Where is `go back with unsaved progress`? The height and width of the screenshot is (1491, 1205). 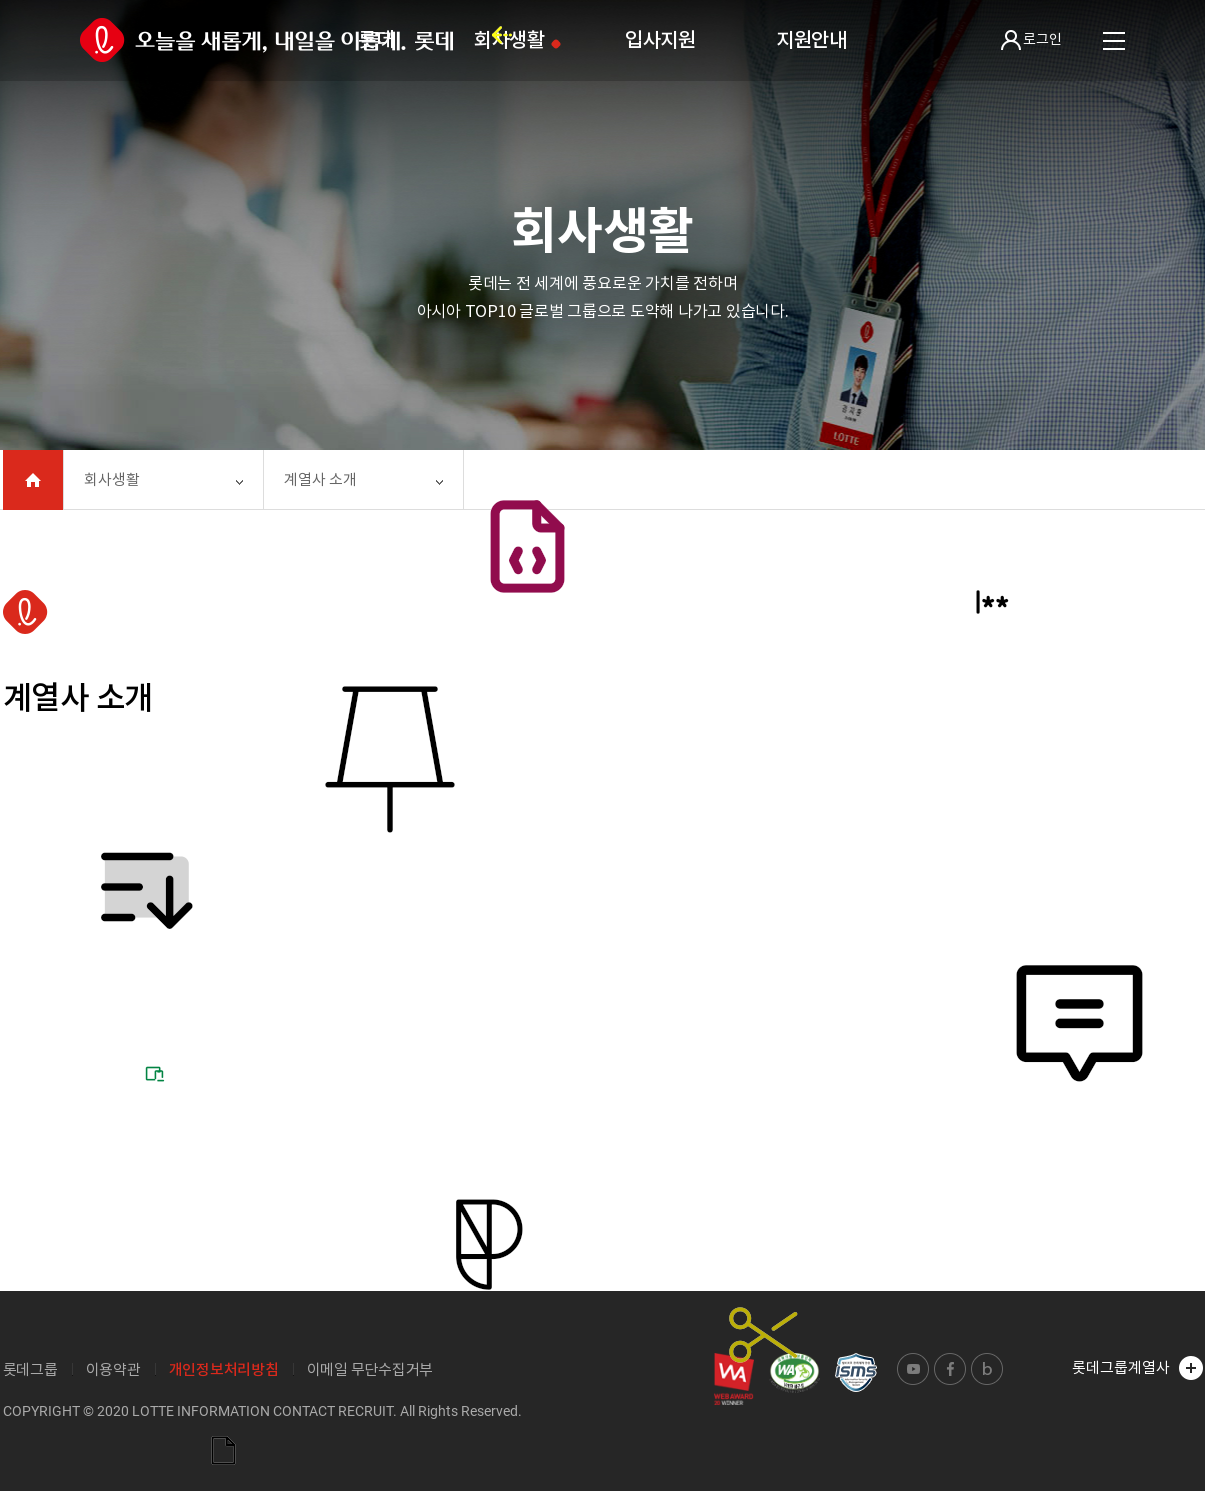
go back with unsaved progress is located at coordinates (502, 35).